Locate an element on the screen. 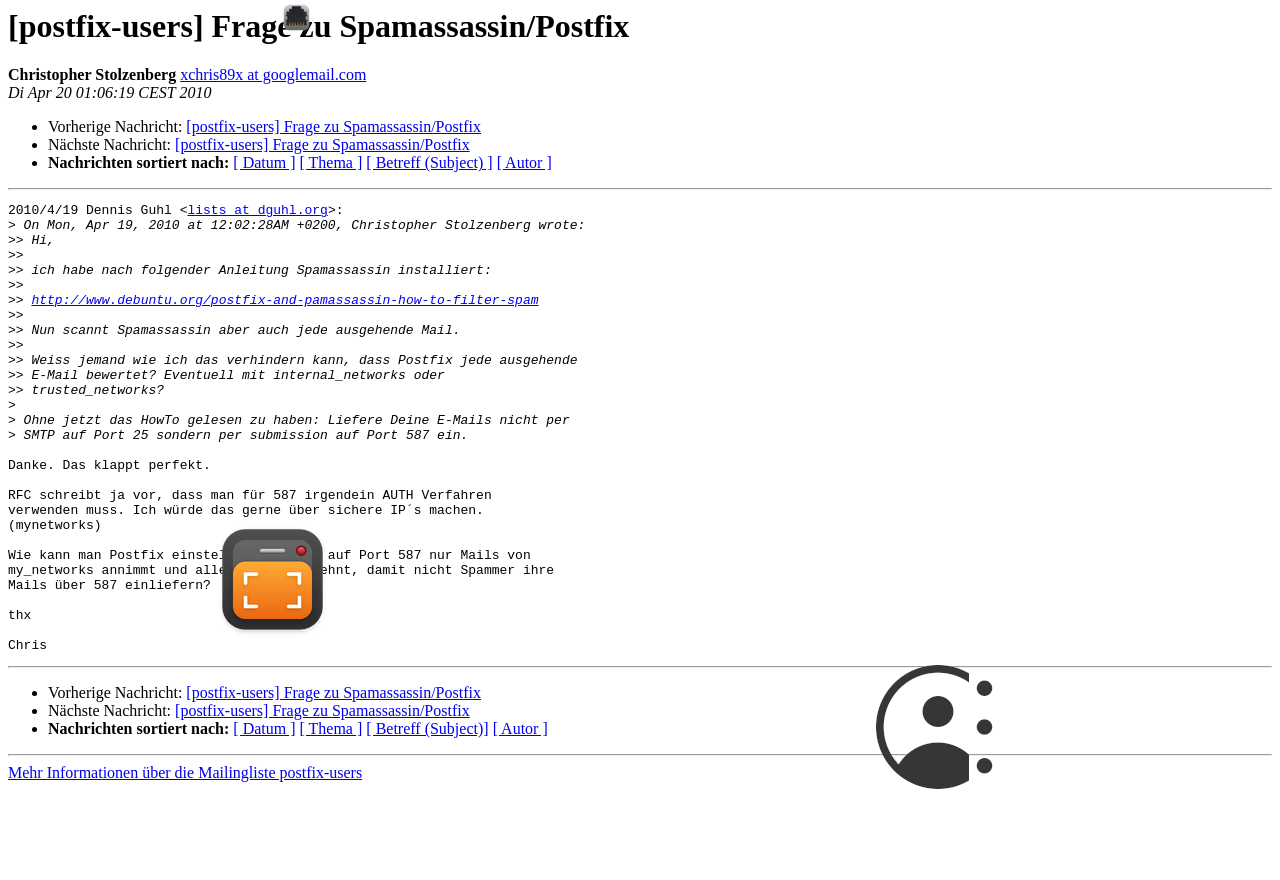 The image size is (1280, 880). browse artists in your music library is located at coordinates (938, 727).